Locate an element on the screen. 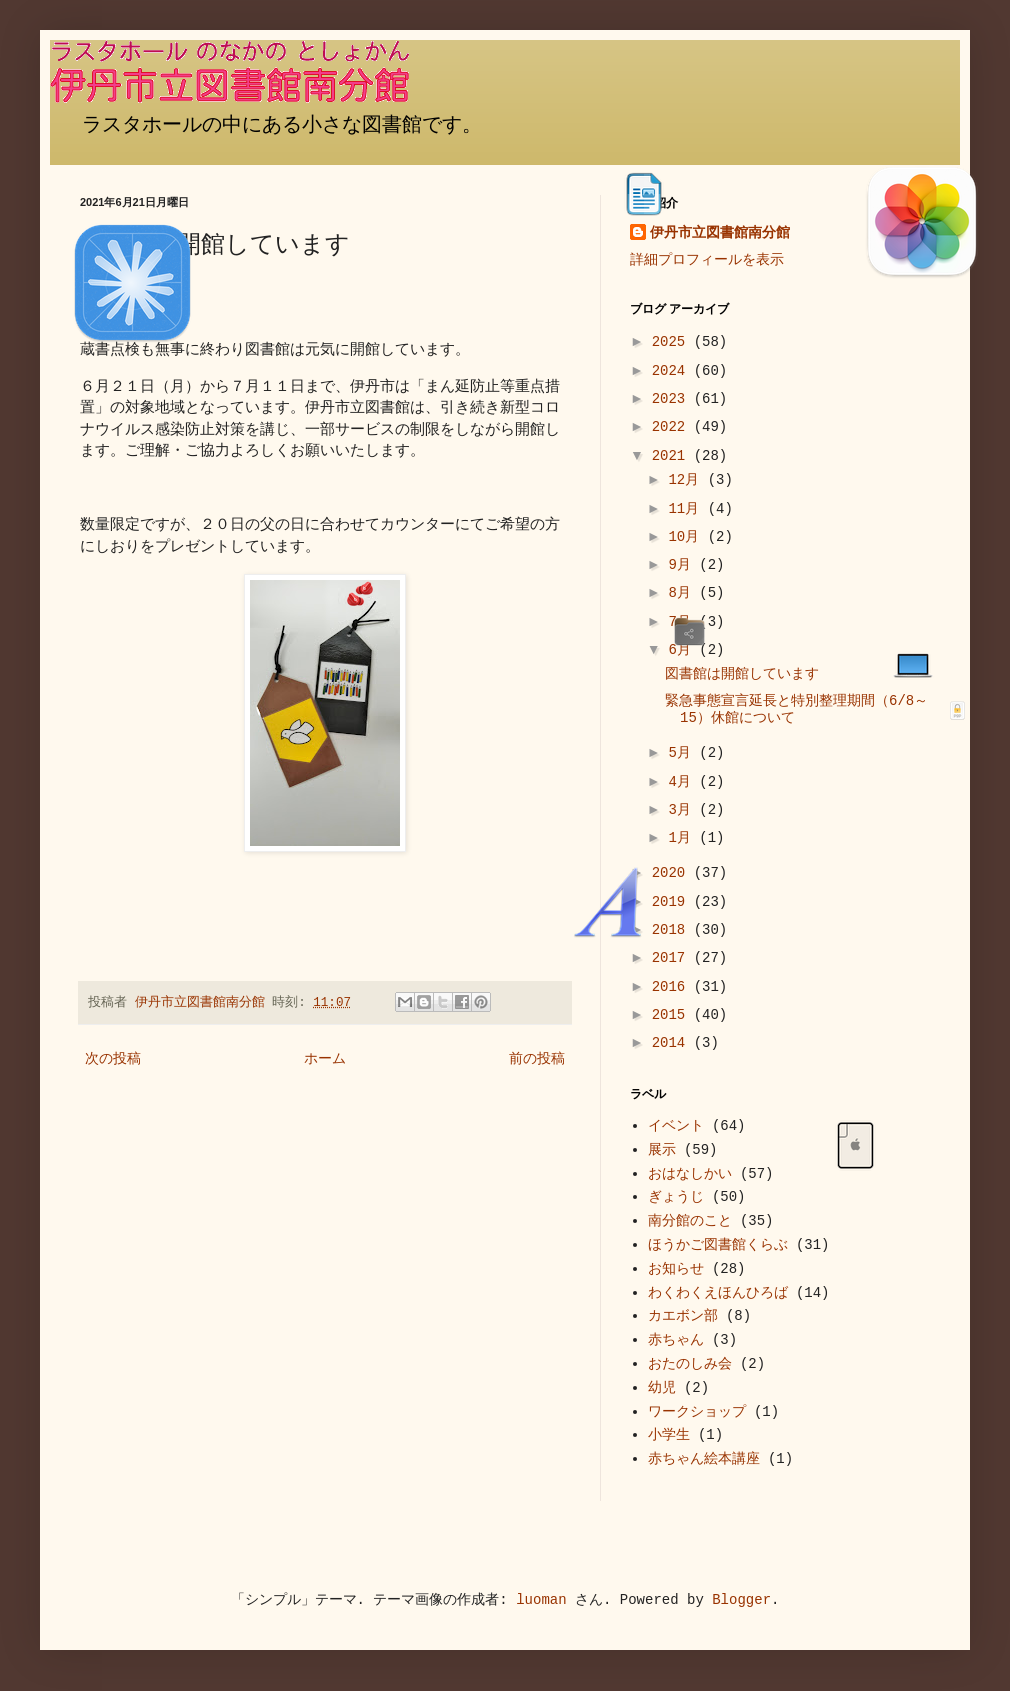 This screenshot has width=1010, height=1691. beats earbuds bluetooth device icon is located at coordinates (360, 594).